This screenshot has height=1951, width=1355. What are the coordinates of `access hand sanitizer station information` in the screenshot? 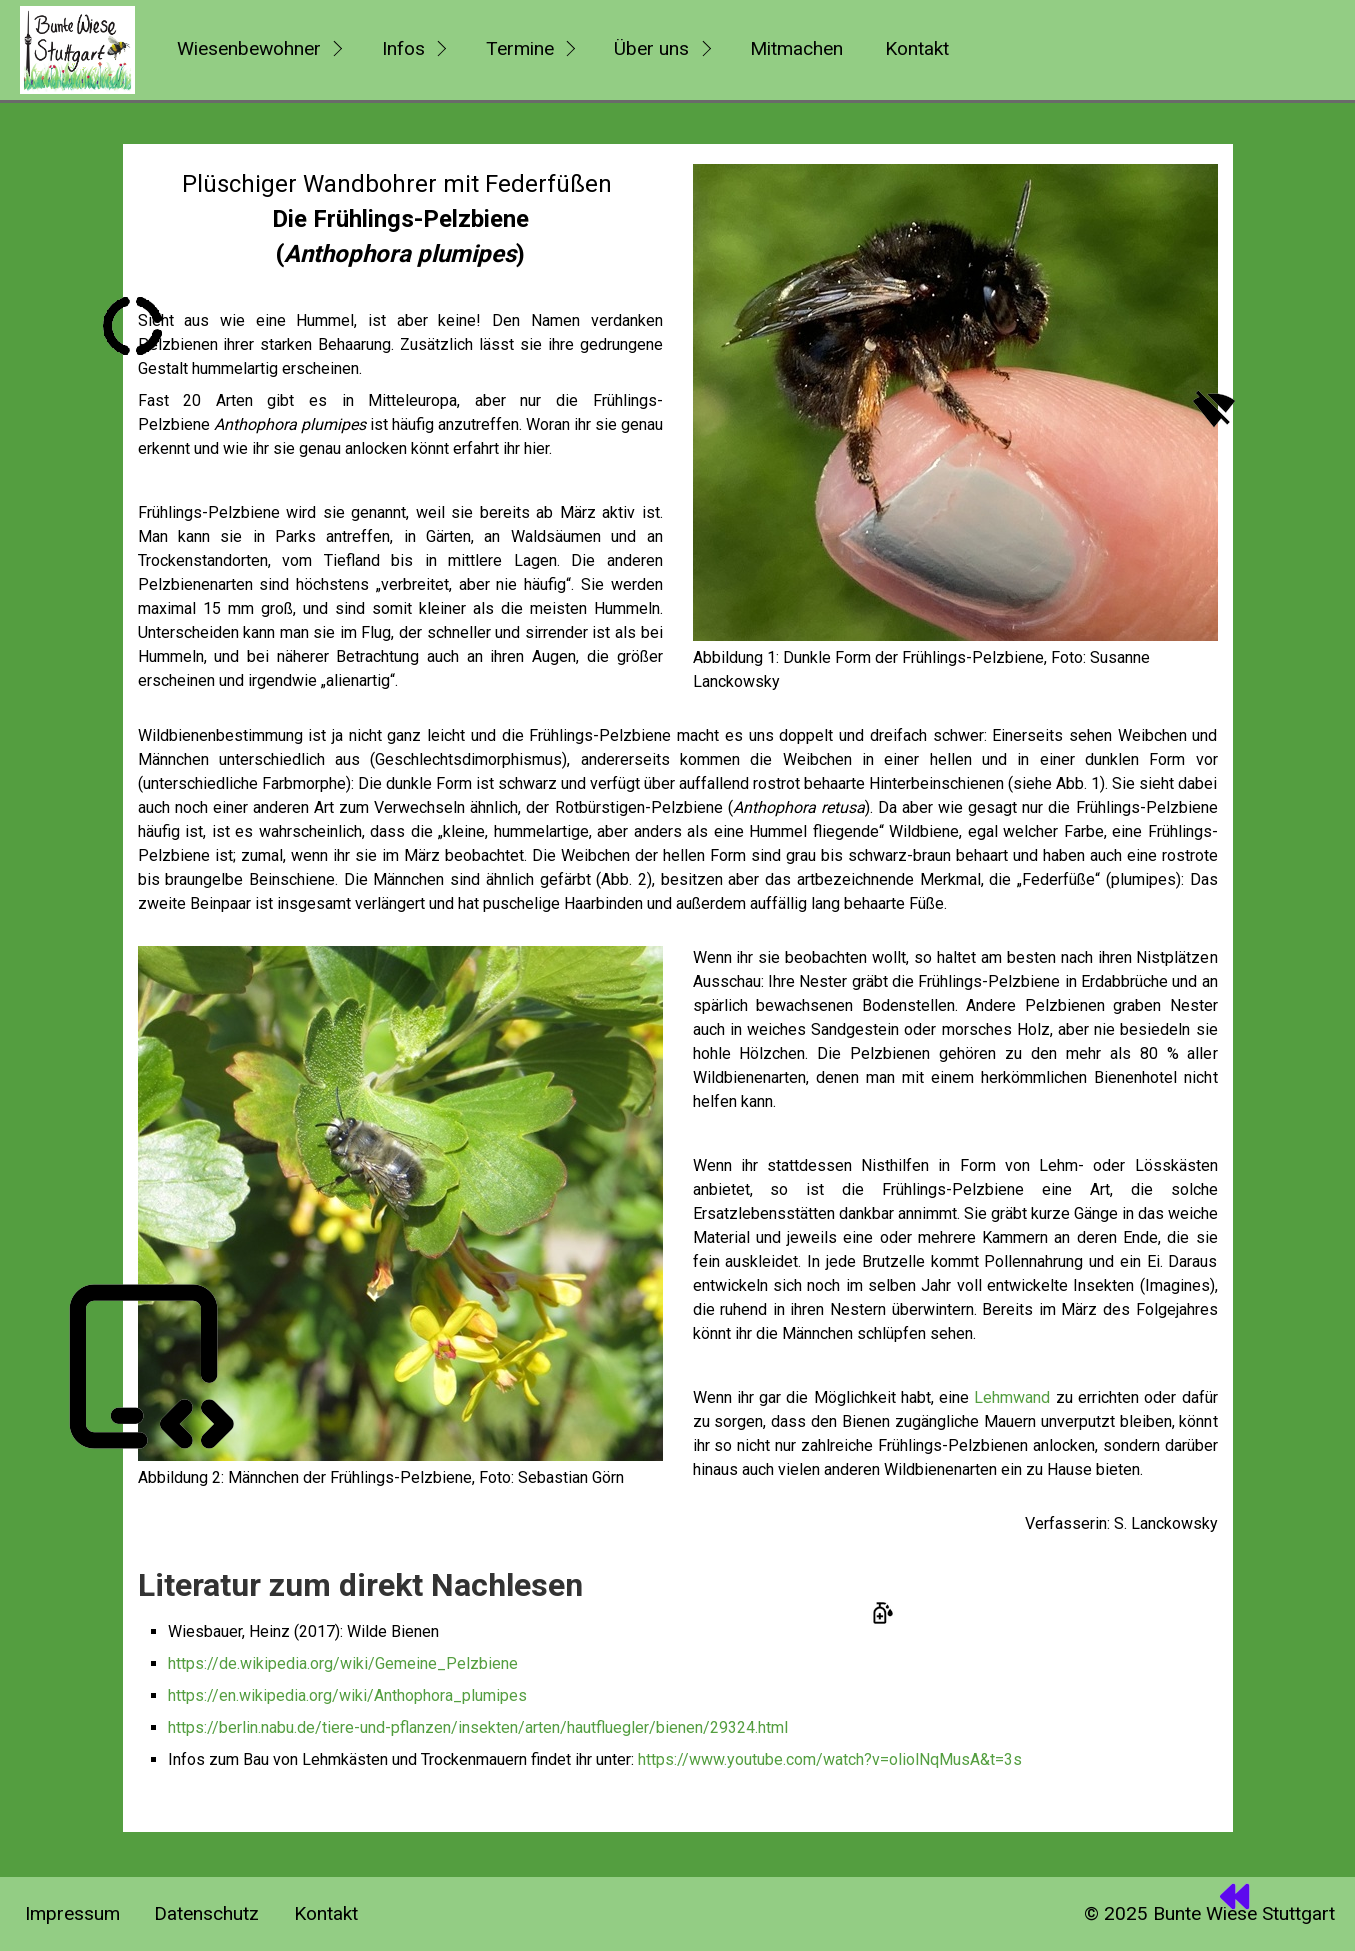 It's located at (882, 1613).